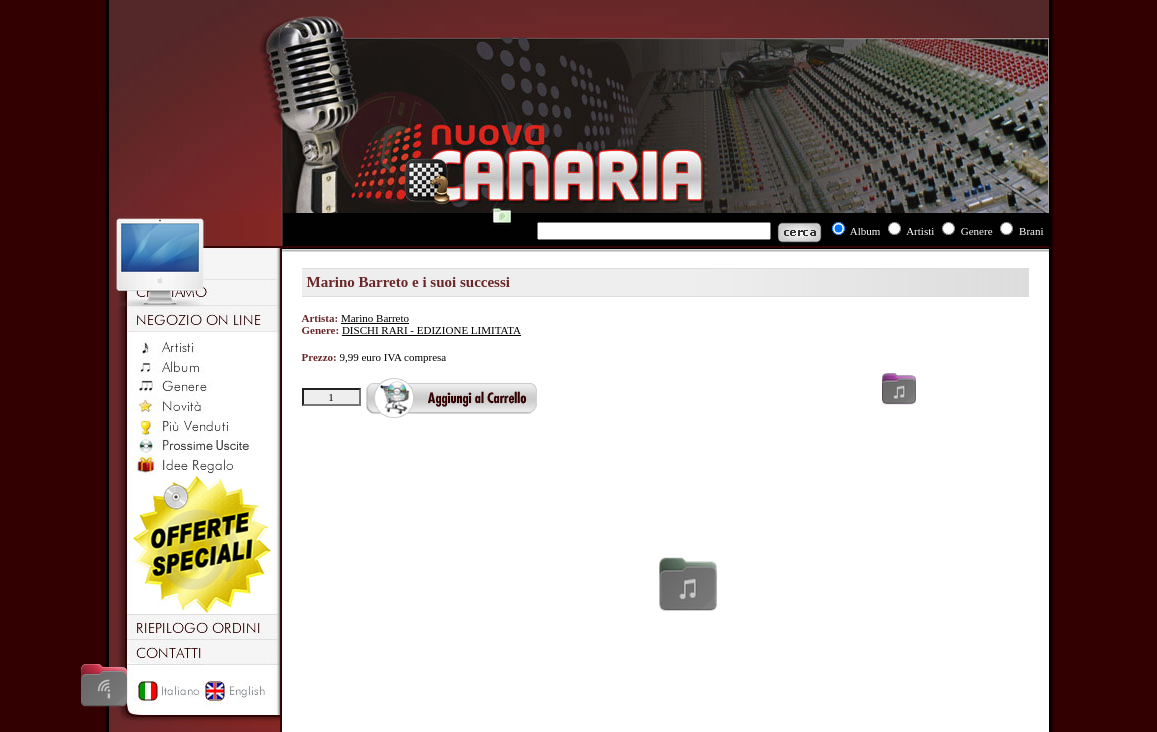  Describe the element at coordinates (426, 180) in the screenshot. I see `open the chess game application` at that location.